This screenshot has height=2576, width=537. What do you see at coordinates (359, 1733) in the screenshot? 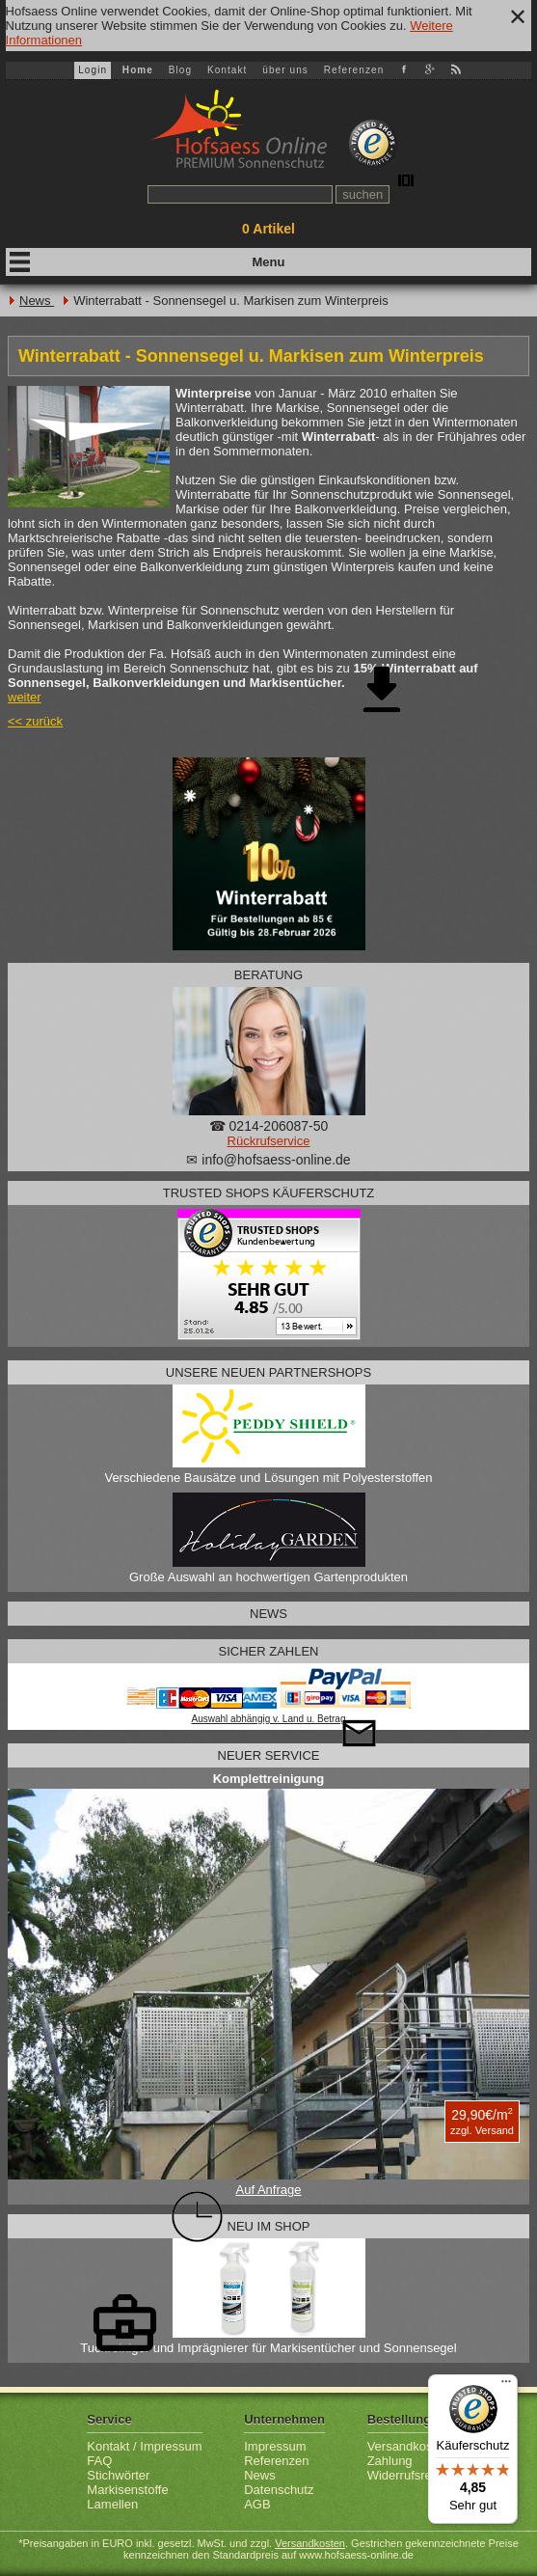
I see `open your email inbox` at bounding box center [359, 1733].